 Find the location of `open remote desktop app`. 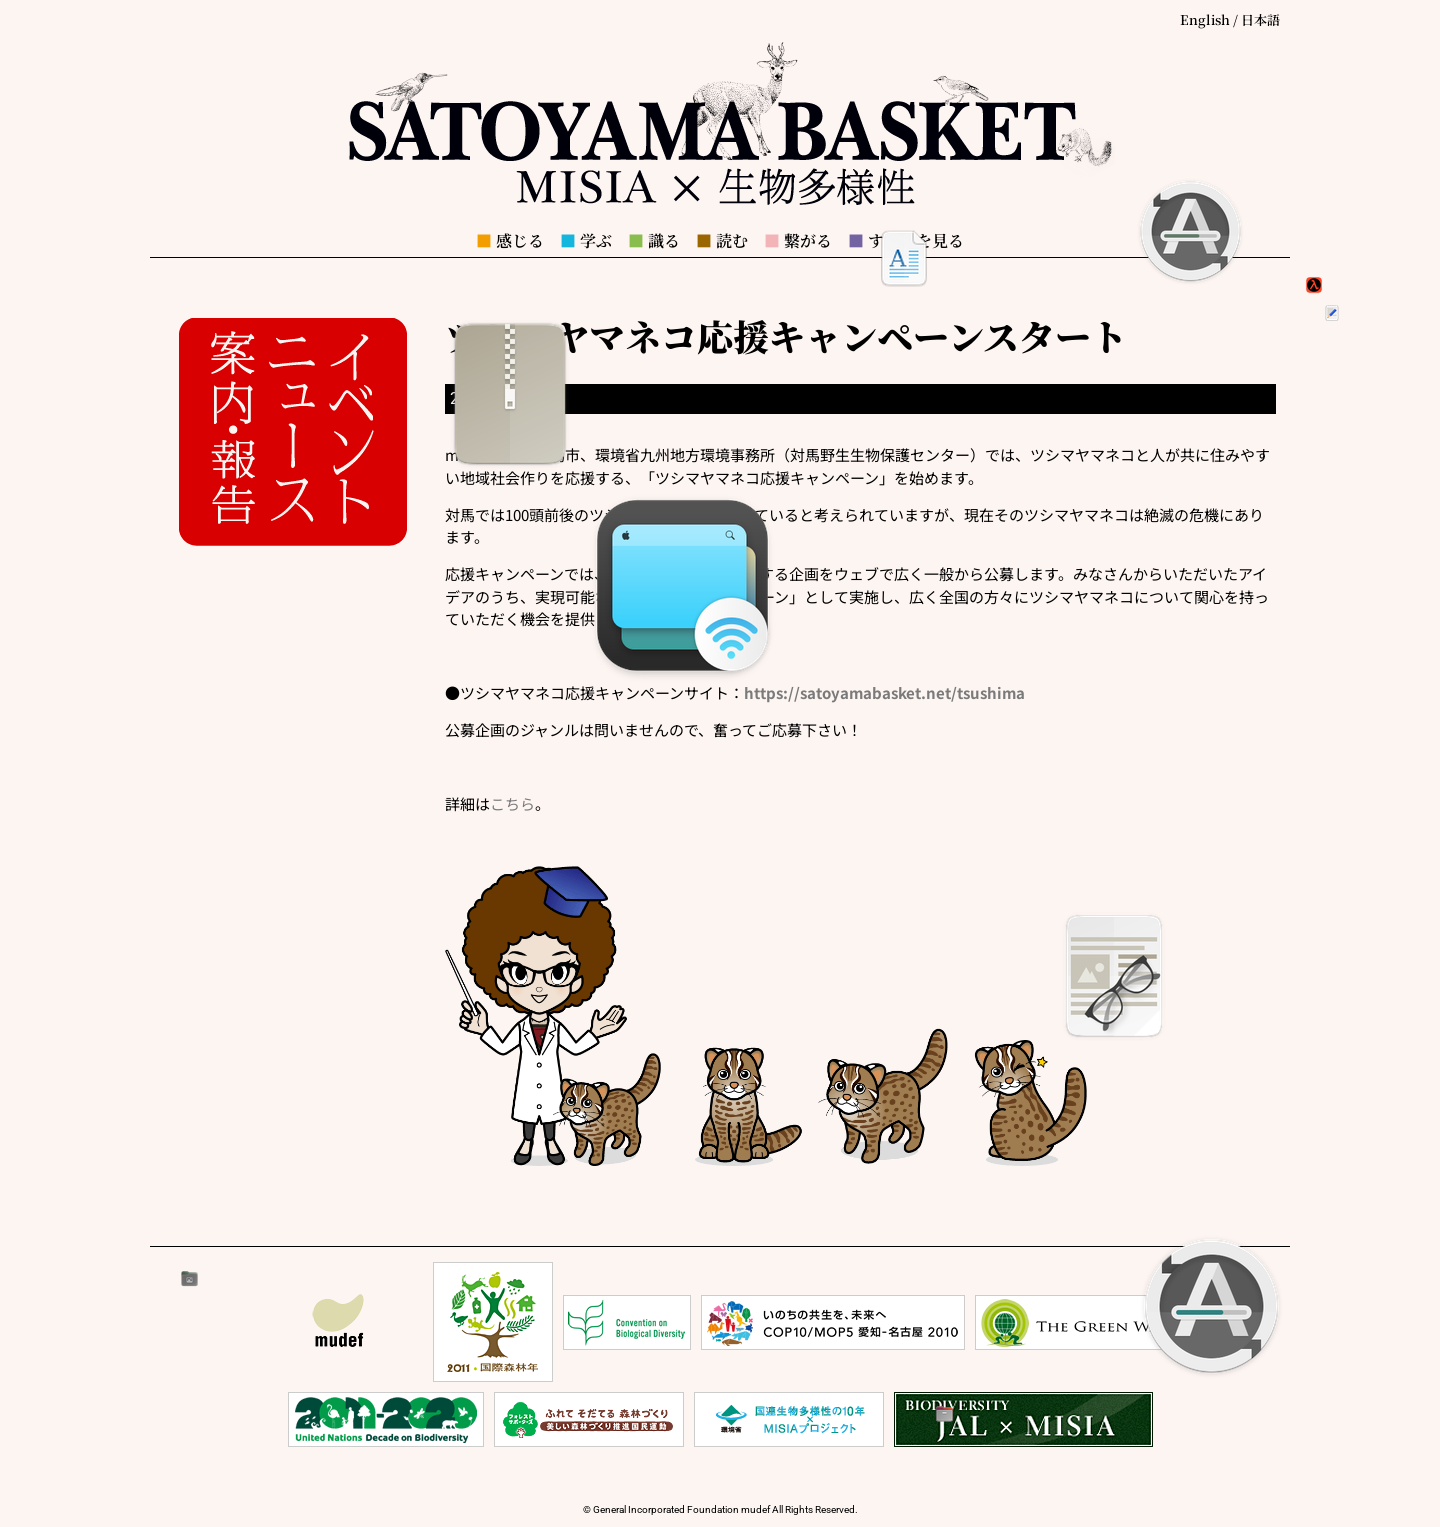

open remote desktop app is located at coordinates (682, 585).